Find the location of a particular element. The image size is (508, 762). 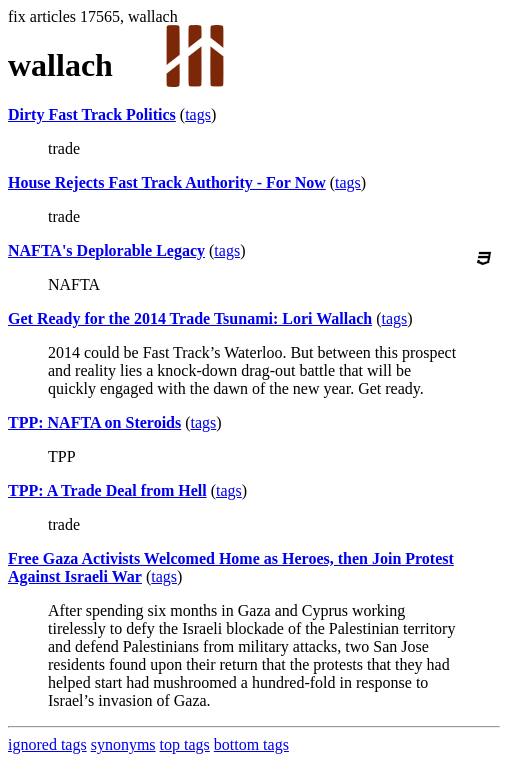

libraries.io logo is located at coordinates (195, 56).